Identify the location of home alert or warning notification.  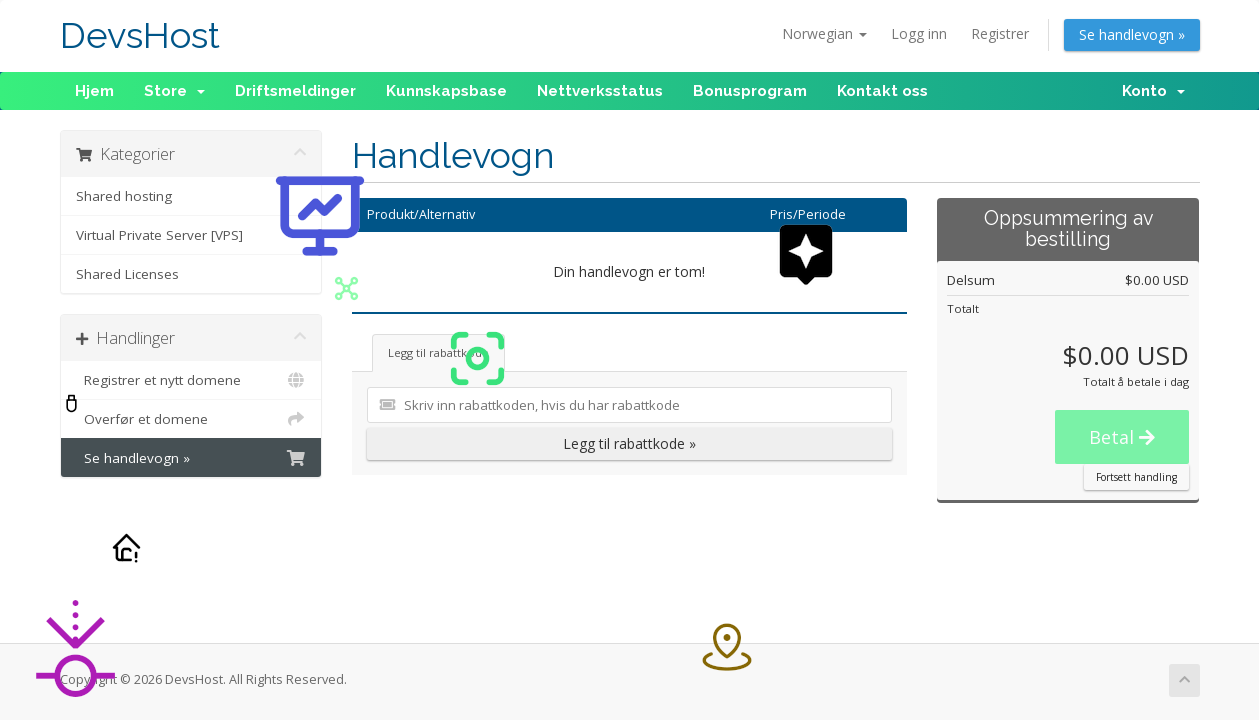
(126, 547).